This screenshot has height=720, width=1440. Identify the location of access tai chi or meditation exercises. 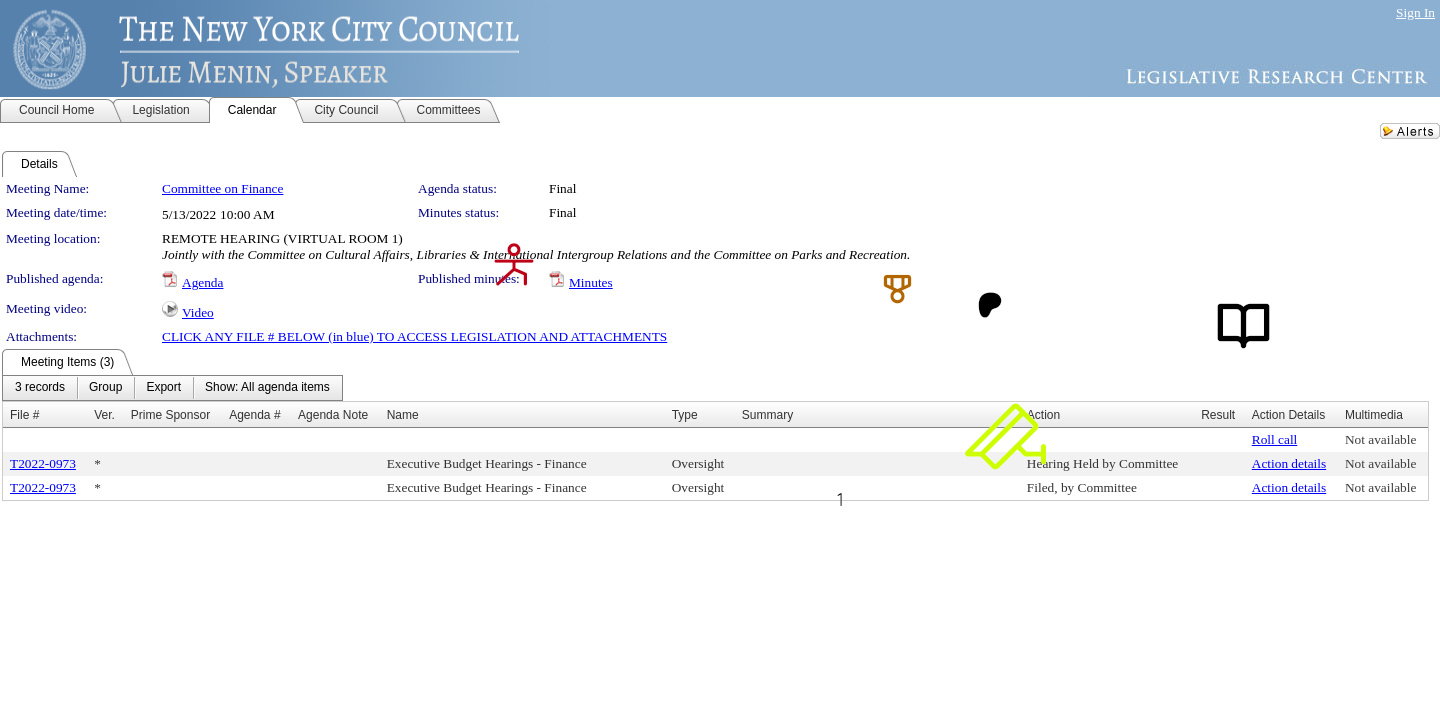
(514, 266).